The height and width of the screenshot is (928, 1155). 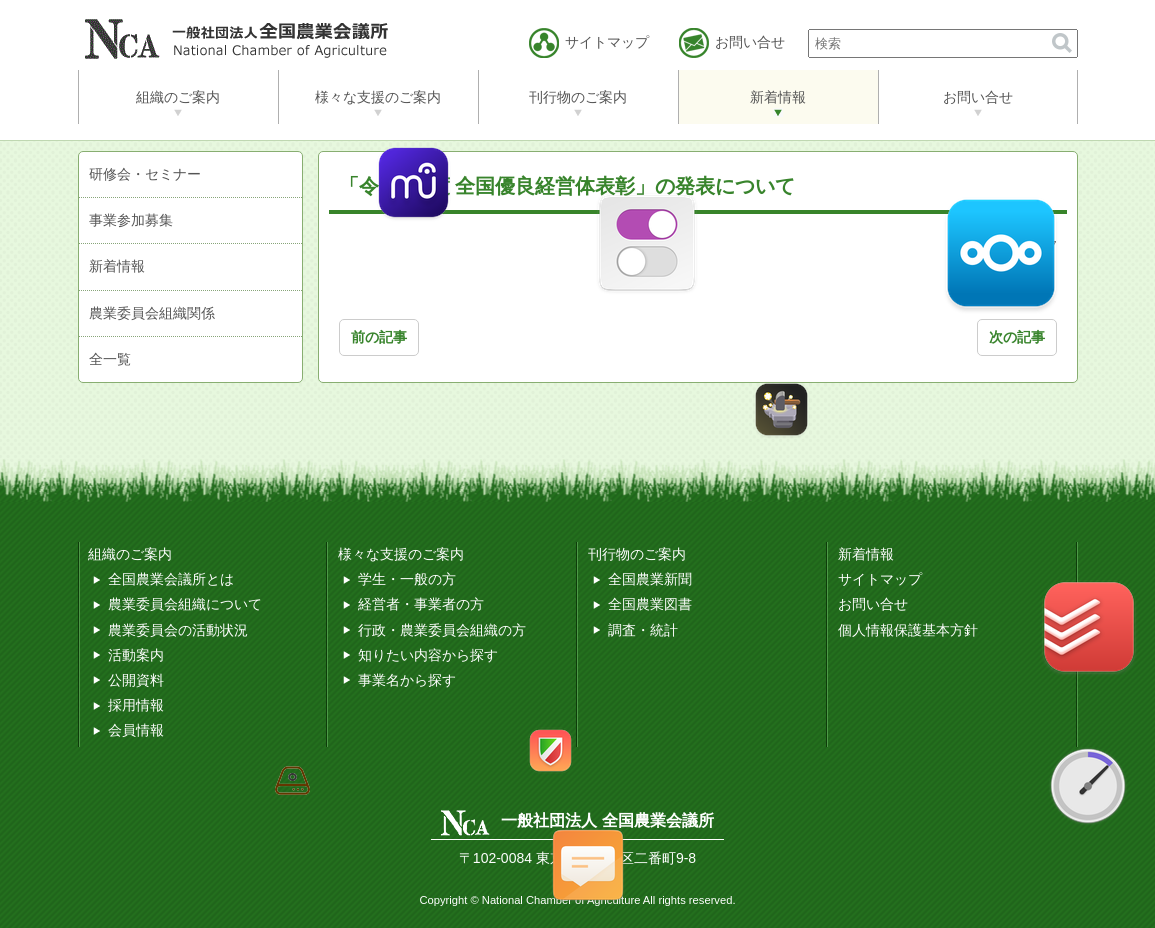 What do you see at coordinates (781, 409) in the screenshot?
I see `open forge sparks app for git forge notifications` at bounding box center [781, 409].